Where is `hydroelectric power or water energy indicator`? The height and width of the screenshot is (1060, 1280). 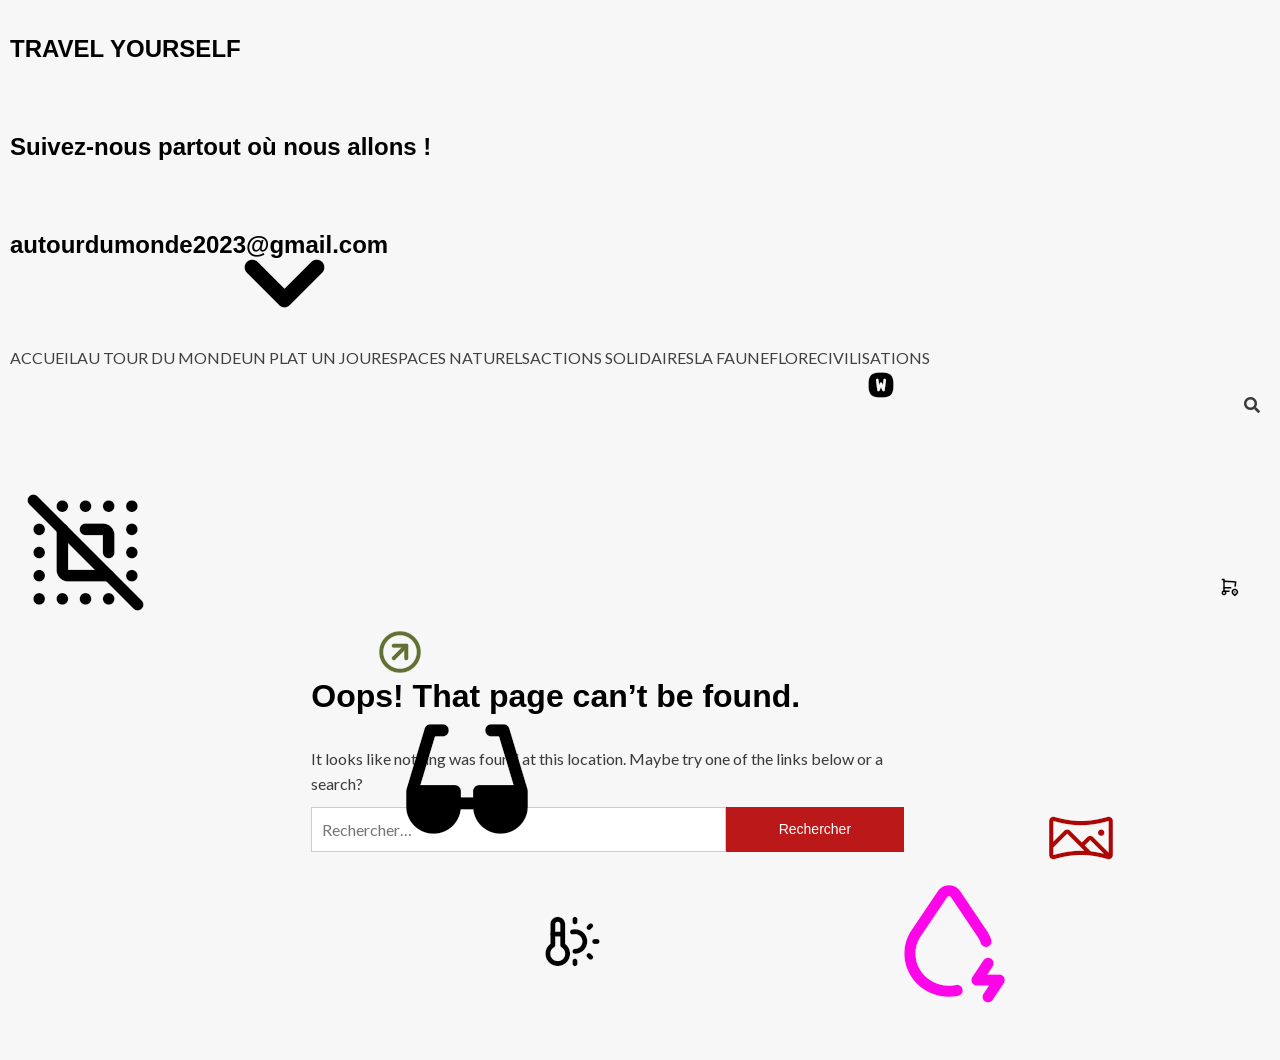
hydroelectric power or water energy indicator is located at coordinates (949, 941).